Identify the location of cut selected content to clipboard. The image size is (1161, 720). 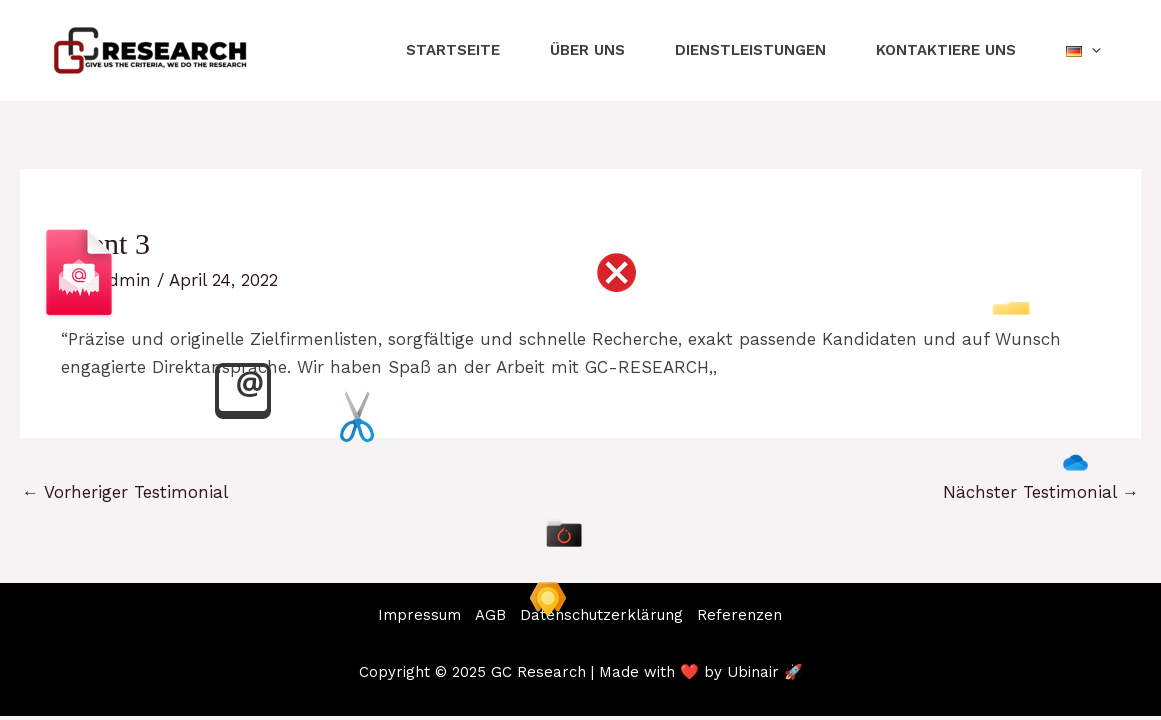
(357, 416).